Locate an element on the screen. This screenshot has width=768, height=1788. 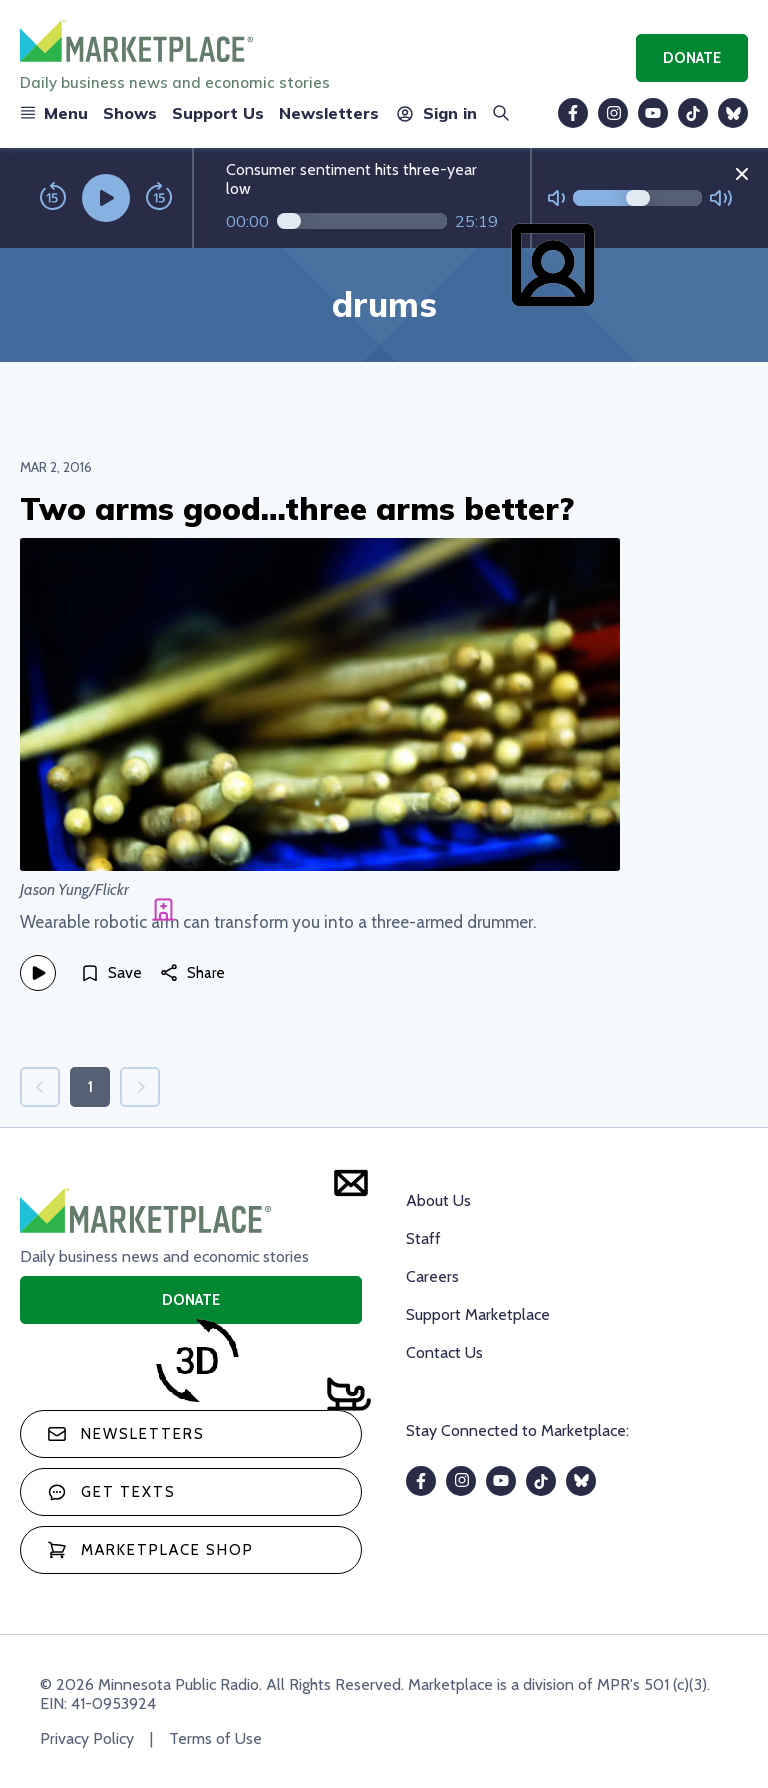
seasonal holiday theme or decoration is located at coordinates (348, 1394).